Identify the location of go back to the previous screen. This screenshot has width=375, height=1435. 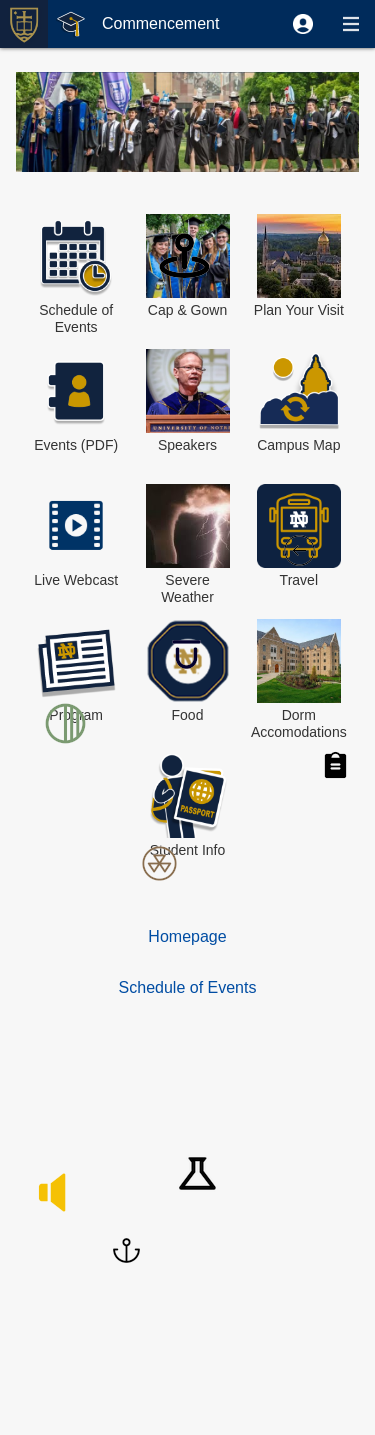
(299, 550).